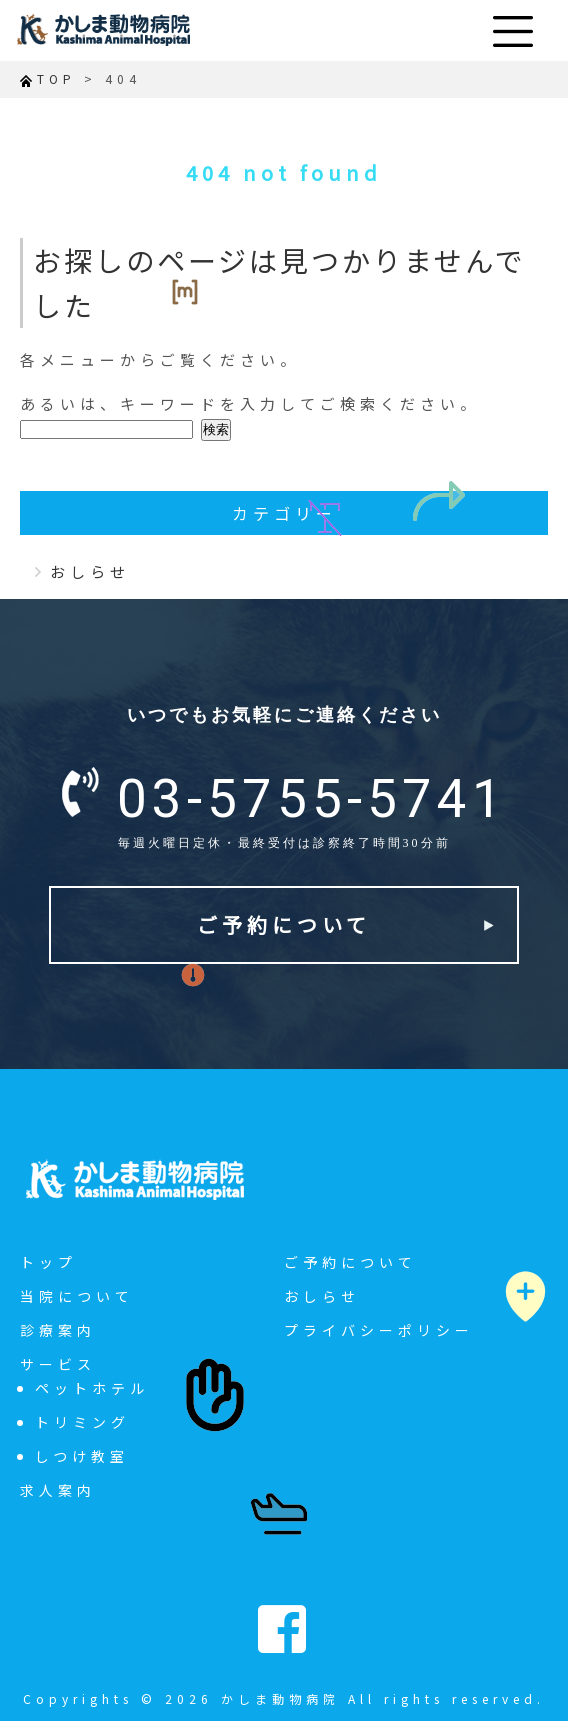  I want to click on indicates flight mode is active, so click(279, 1512).